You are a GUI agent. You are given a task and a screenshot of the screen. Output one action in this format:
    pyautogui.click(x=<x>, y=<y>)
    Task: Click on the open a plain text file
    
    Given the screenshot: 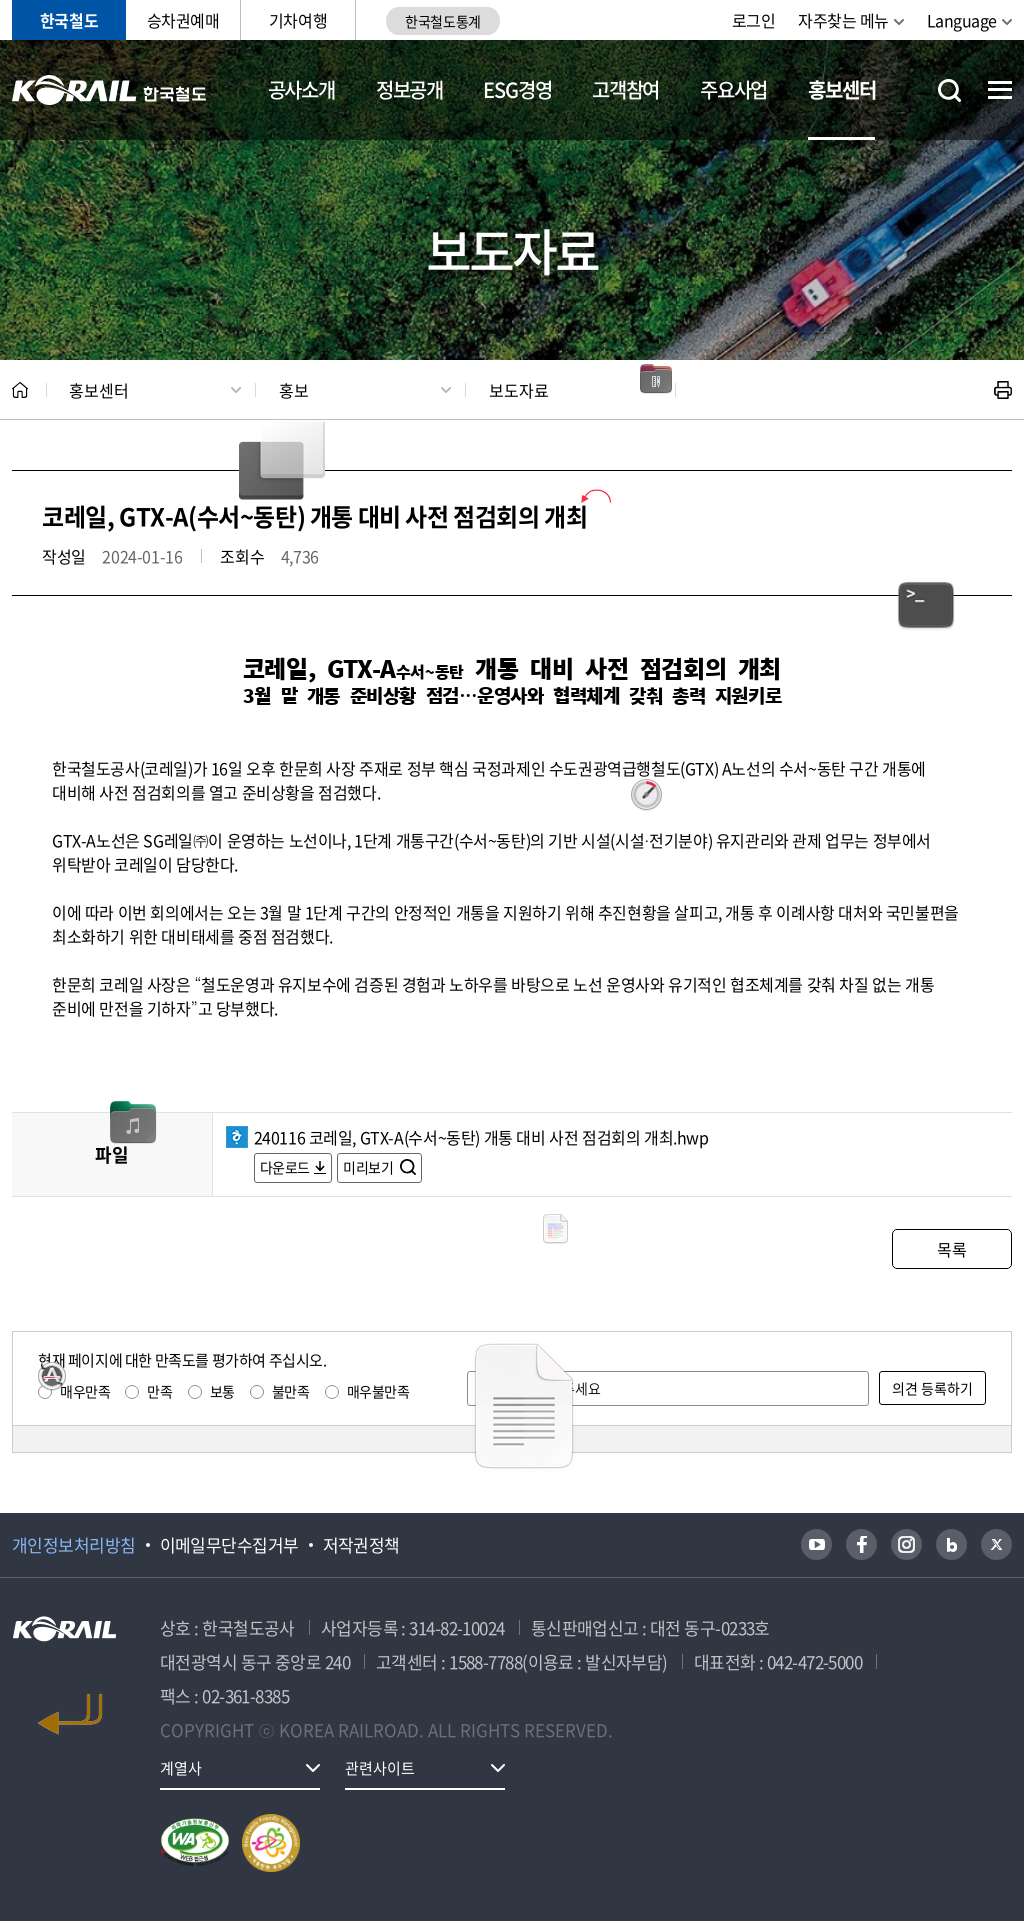 What is the action you would take?
    pyautogui.click(x=524, y=1406)
    